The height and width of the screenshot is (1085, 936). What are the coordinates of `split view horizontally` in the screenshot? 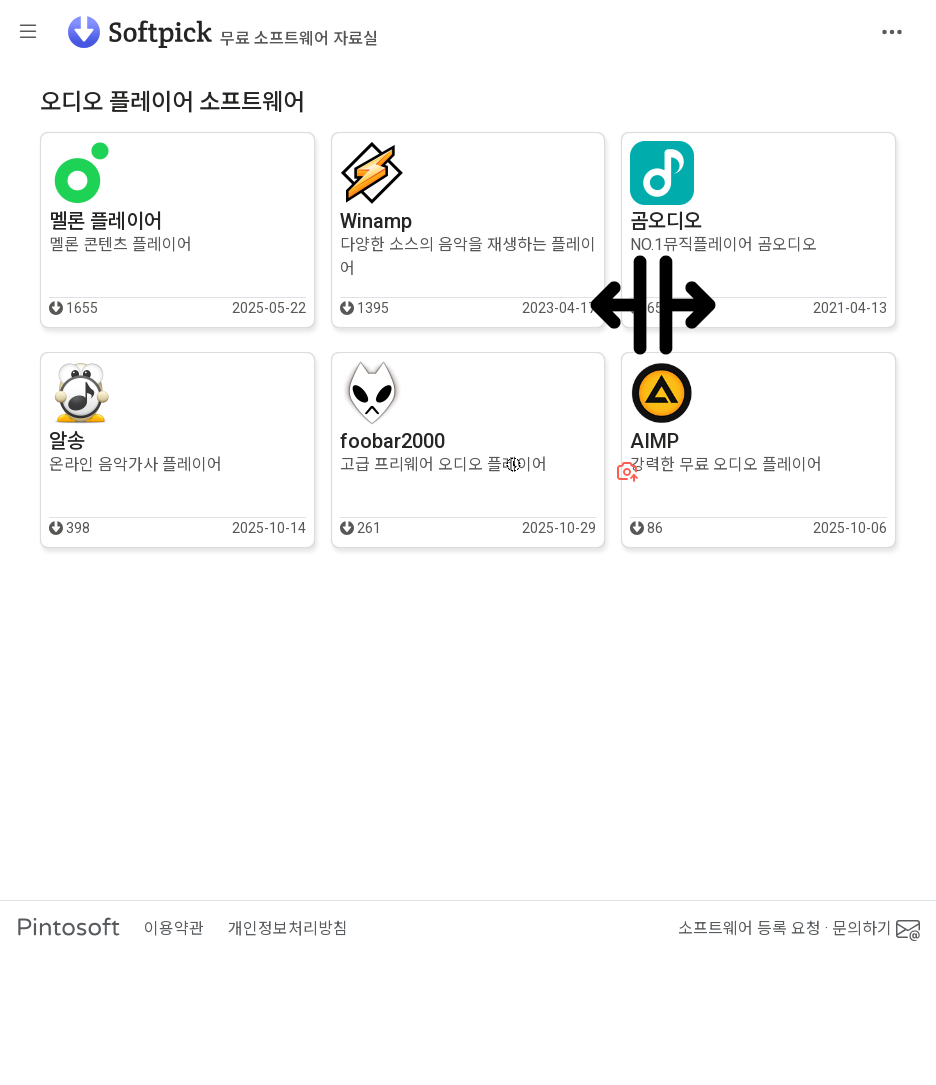 It's located at (653, 305).